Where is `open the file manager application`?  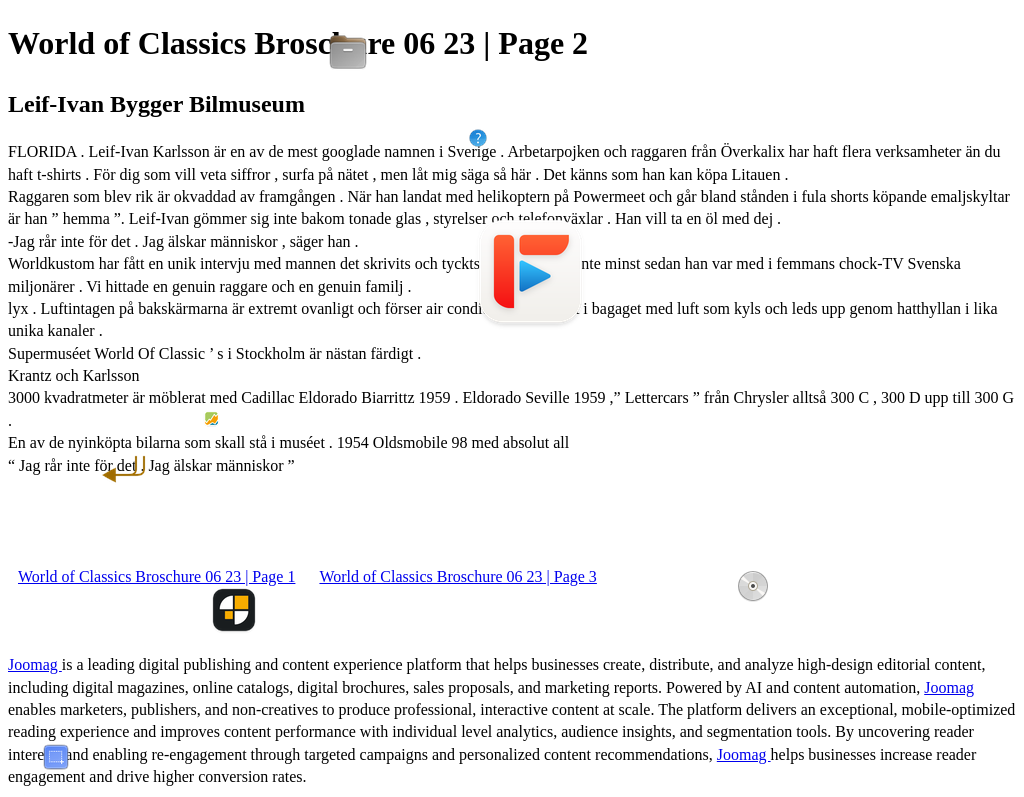
open the file manager application is located at coordinates (348, 52).